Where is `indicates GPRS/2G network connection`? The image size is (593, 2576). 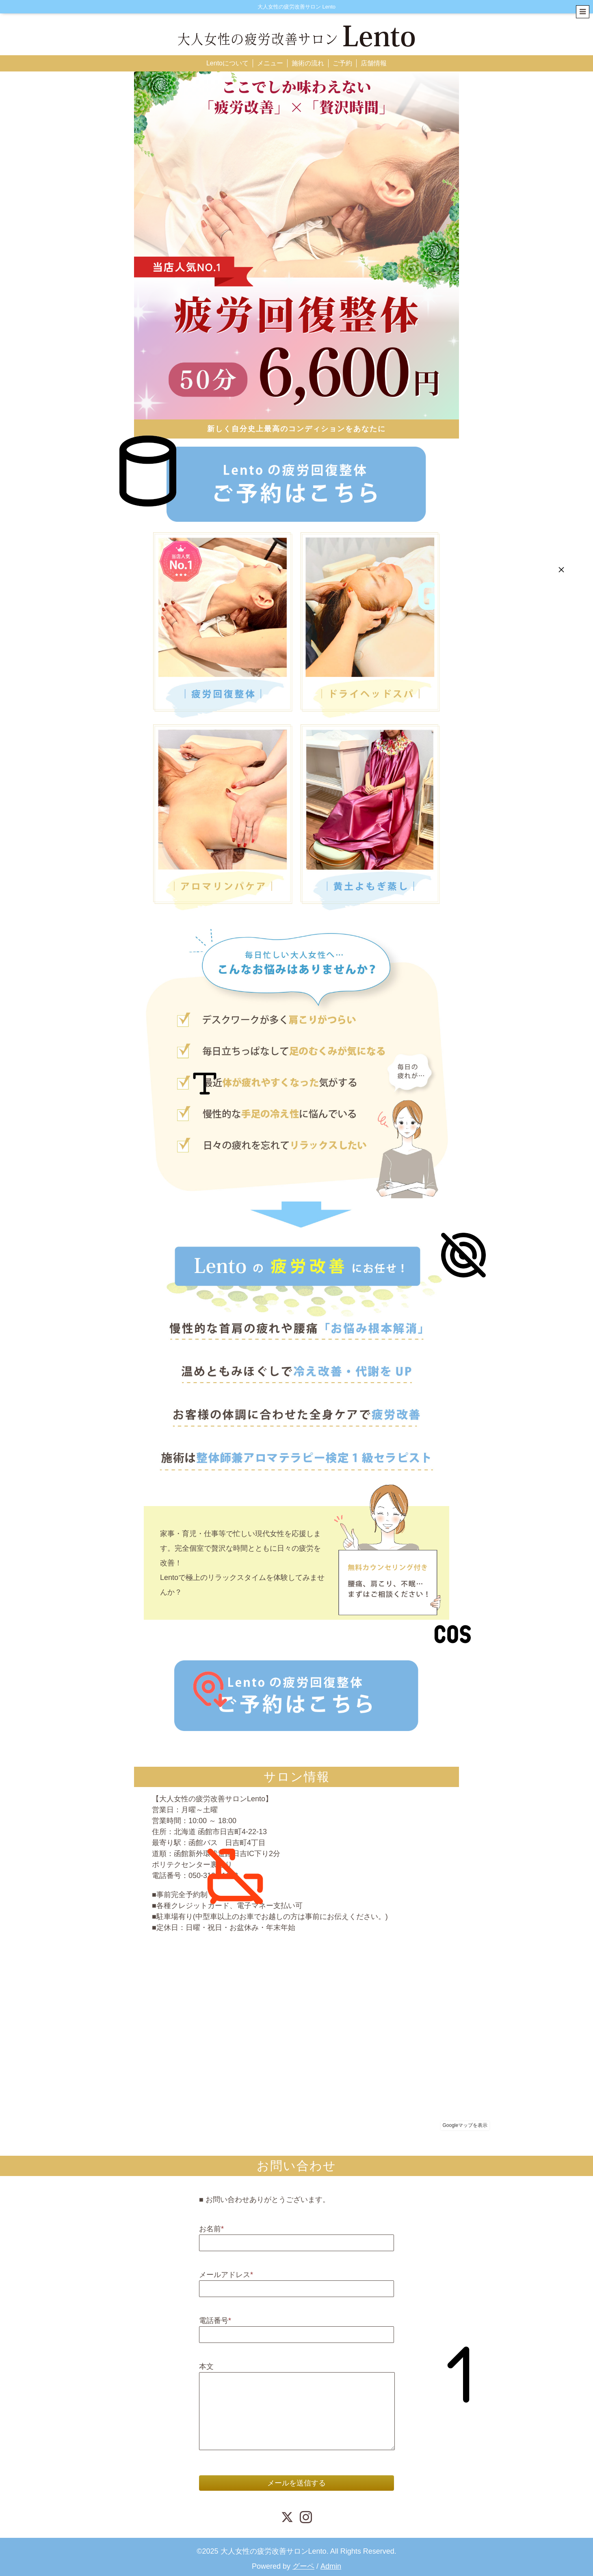 indicates GPRS/2G network connection is located at coordinates (426, 596).